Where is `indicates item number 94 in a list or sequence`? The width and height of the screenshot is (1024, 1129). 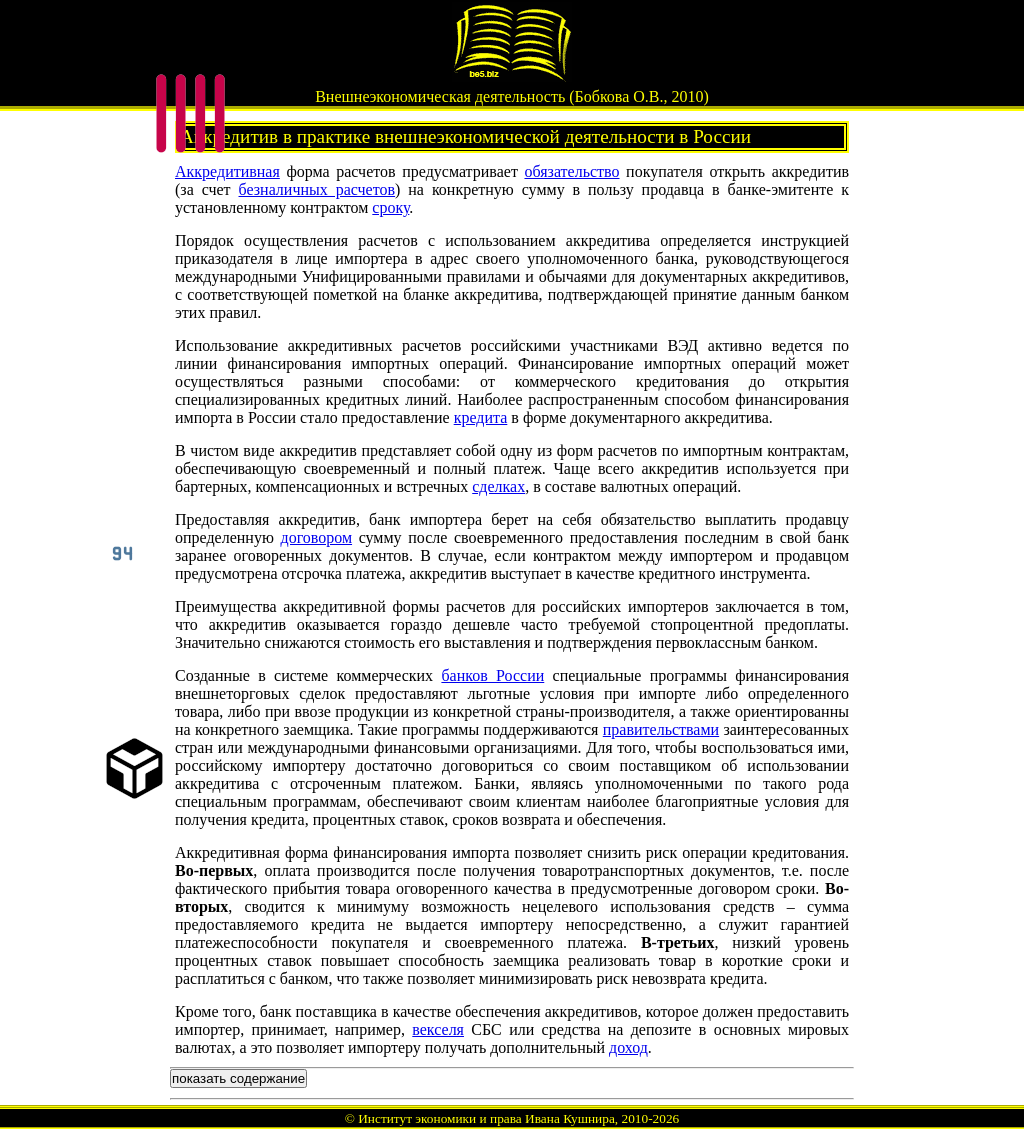
indicates item number 94 in a list or sequence is located at coordinates (122, 553).